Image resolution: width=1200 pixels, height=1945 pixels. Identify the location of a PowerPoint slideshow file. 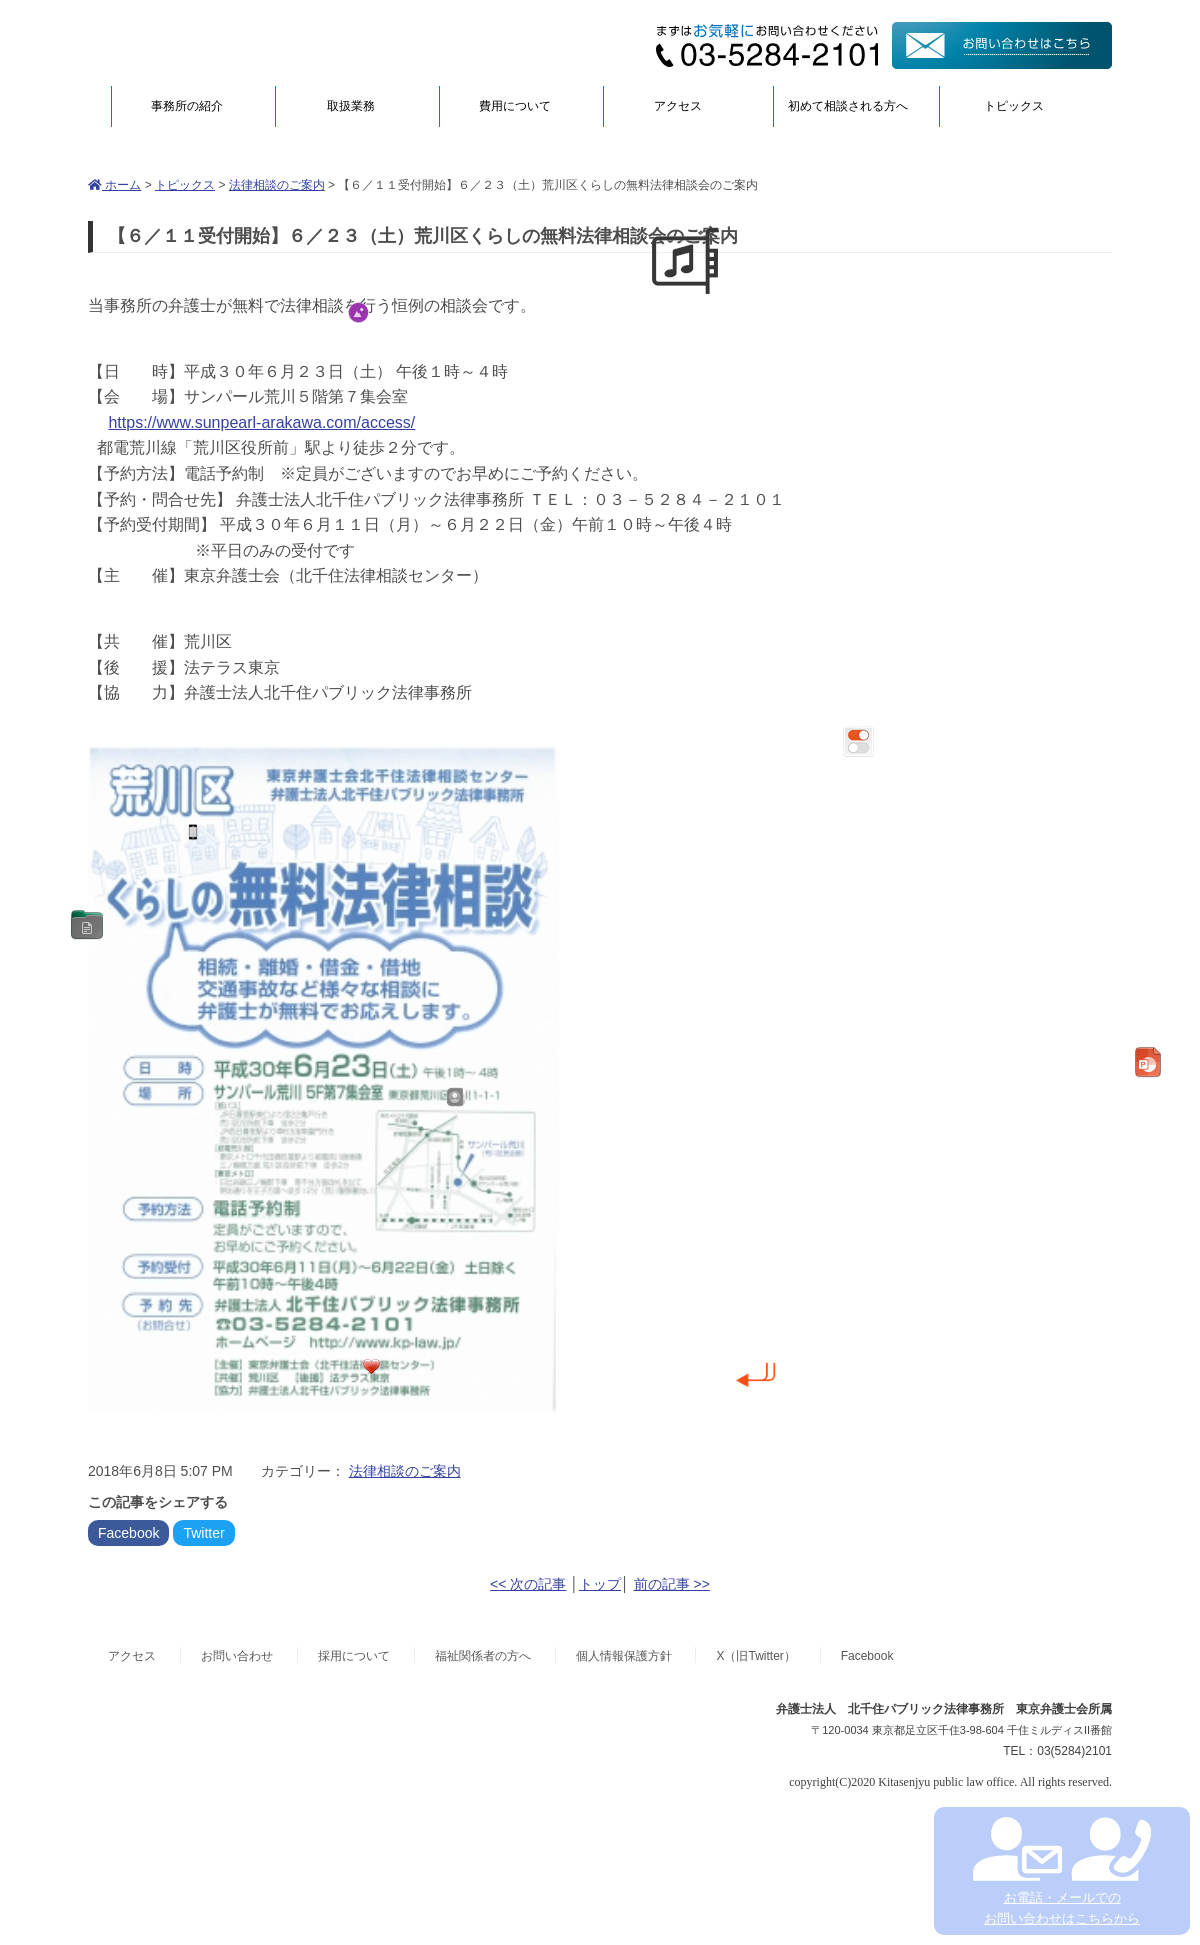
(1148, 1062).